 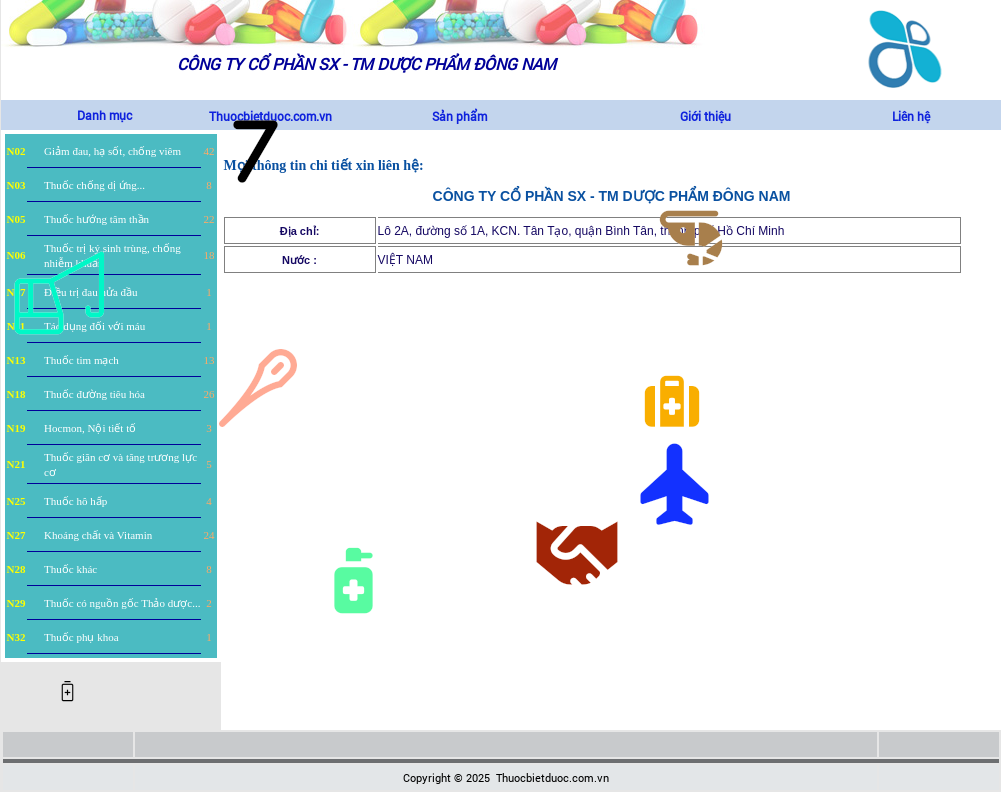 I want to click on book or search for flights, so click(x=674, y=484).